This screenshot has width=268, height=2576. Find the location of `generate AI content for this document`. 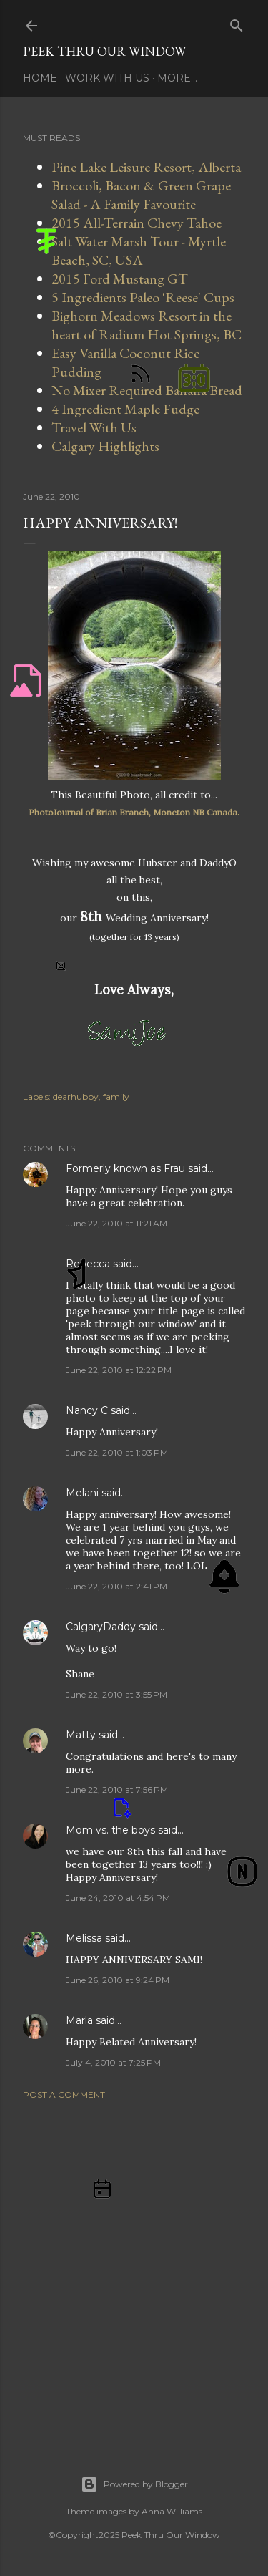

generate AI content for this document is located at coordinates (121, 1807).